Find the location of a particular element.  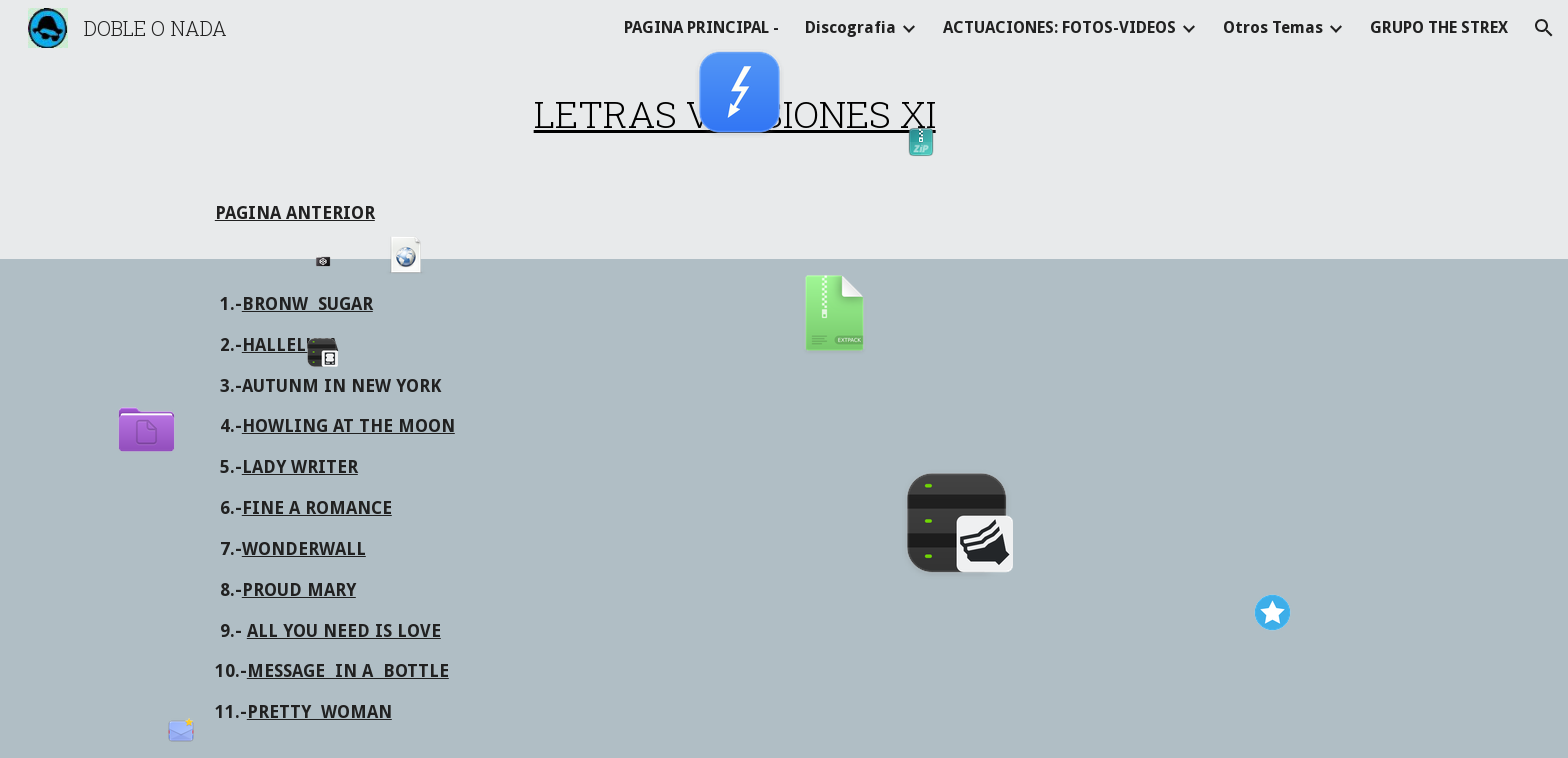

an HTML or web page file is located at coordinates (406, 254).